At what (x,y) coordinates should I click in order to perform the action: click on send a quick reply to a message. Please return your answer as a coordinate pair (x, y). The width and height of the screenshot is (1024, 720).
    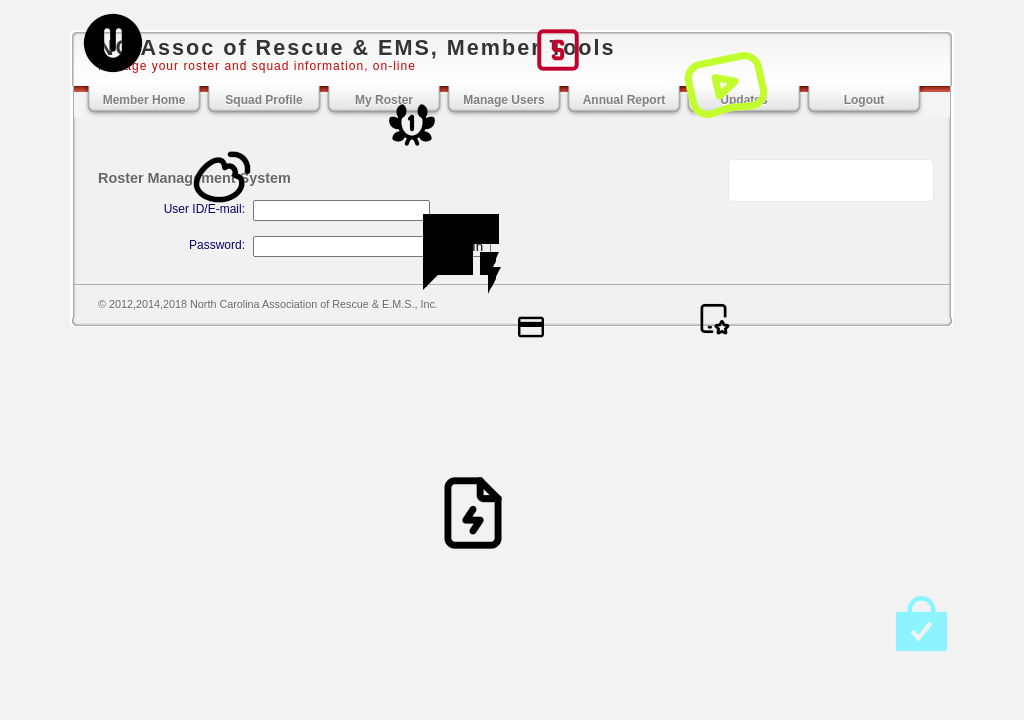
    Looking at the image, I should click on (461, 252).